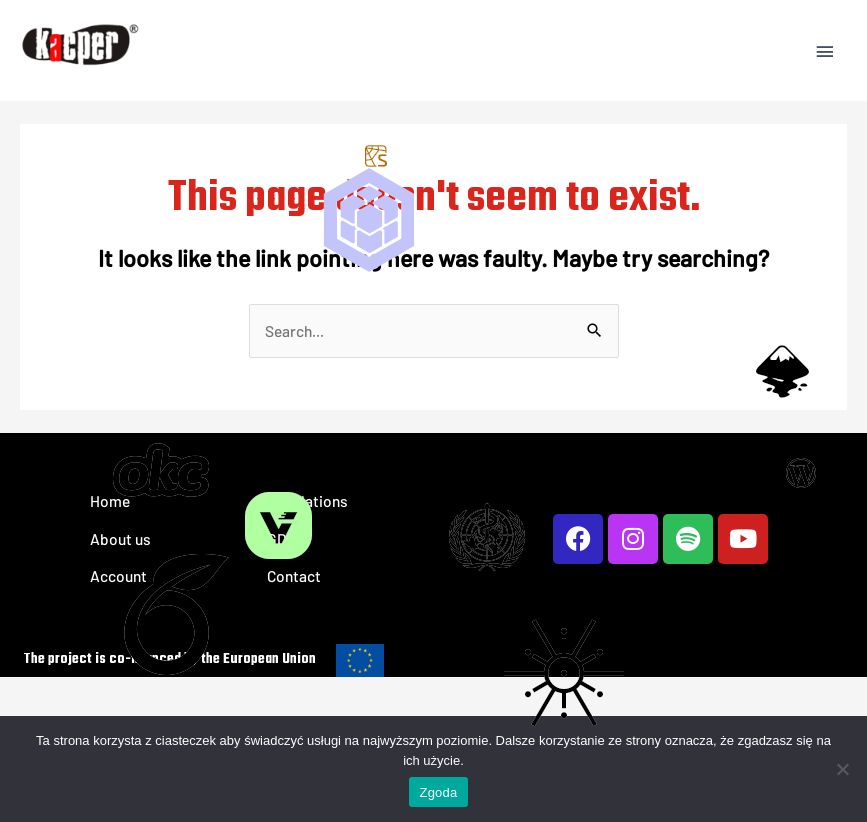 The height and width of the screenshot is (822, 867). What do you see at coordinates (376, 156) in the screenshot?
I see `visit the Spyderide website or app` at bounding box center [376, 156].